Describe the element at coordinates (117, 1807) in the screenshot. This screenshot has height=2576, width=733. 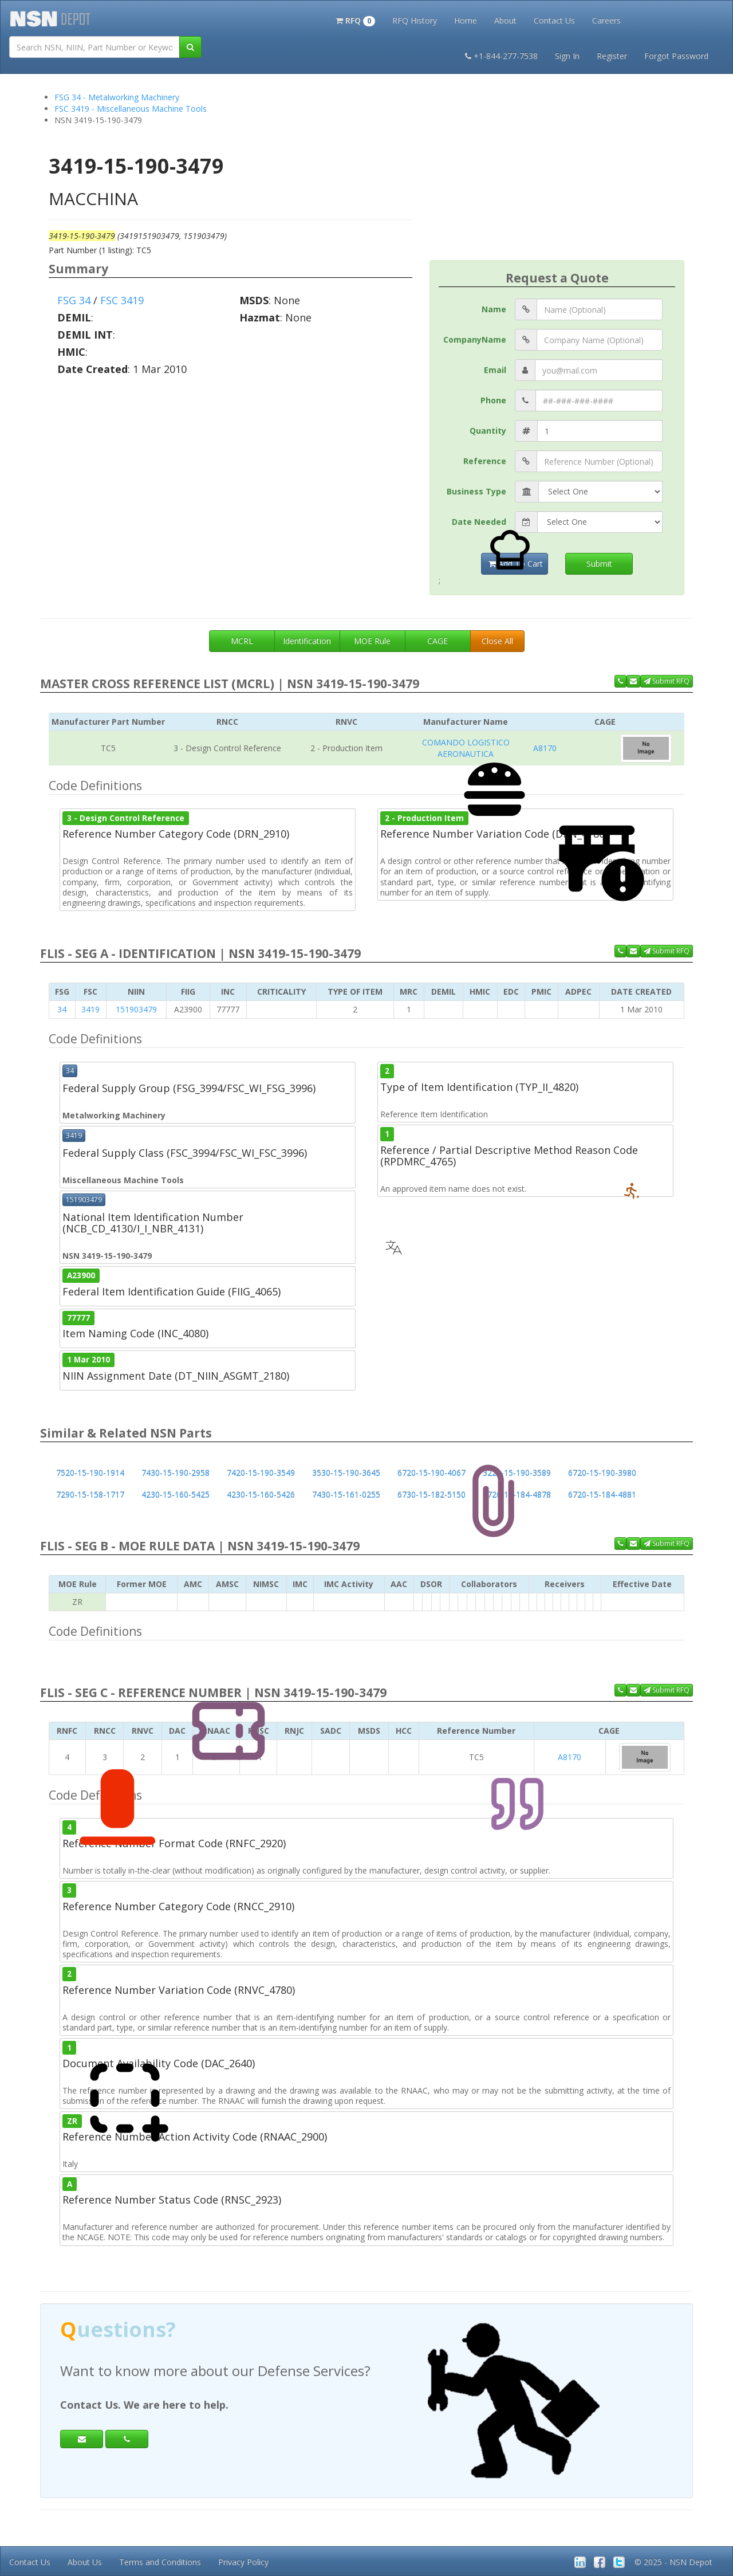
I see `align selected element to bottom` at that location.